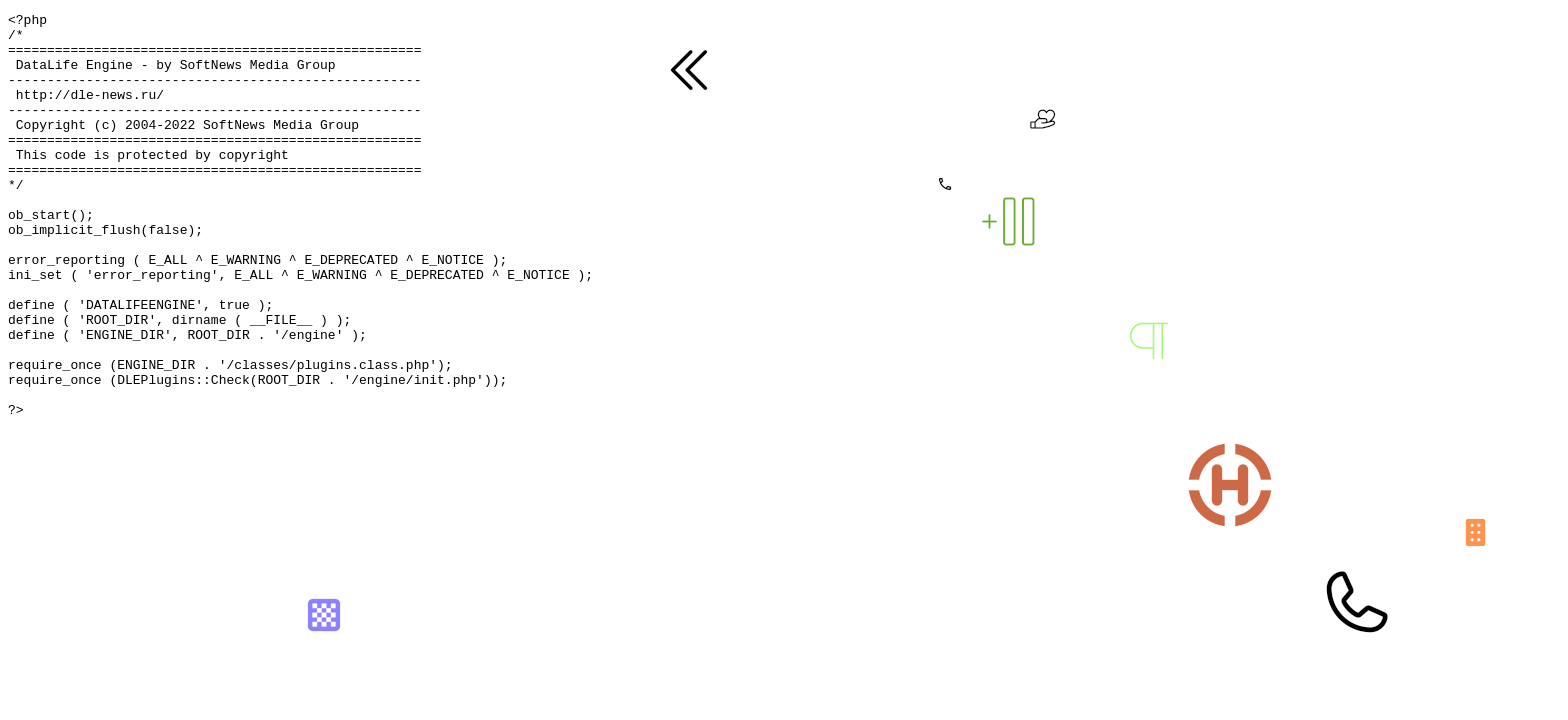  I want to click on indicates a helipad or helicopter landing zone, so click(1230, 485).